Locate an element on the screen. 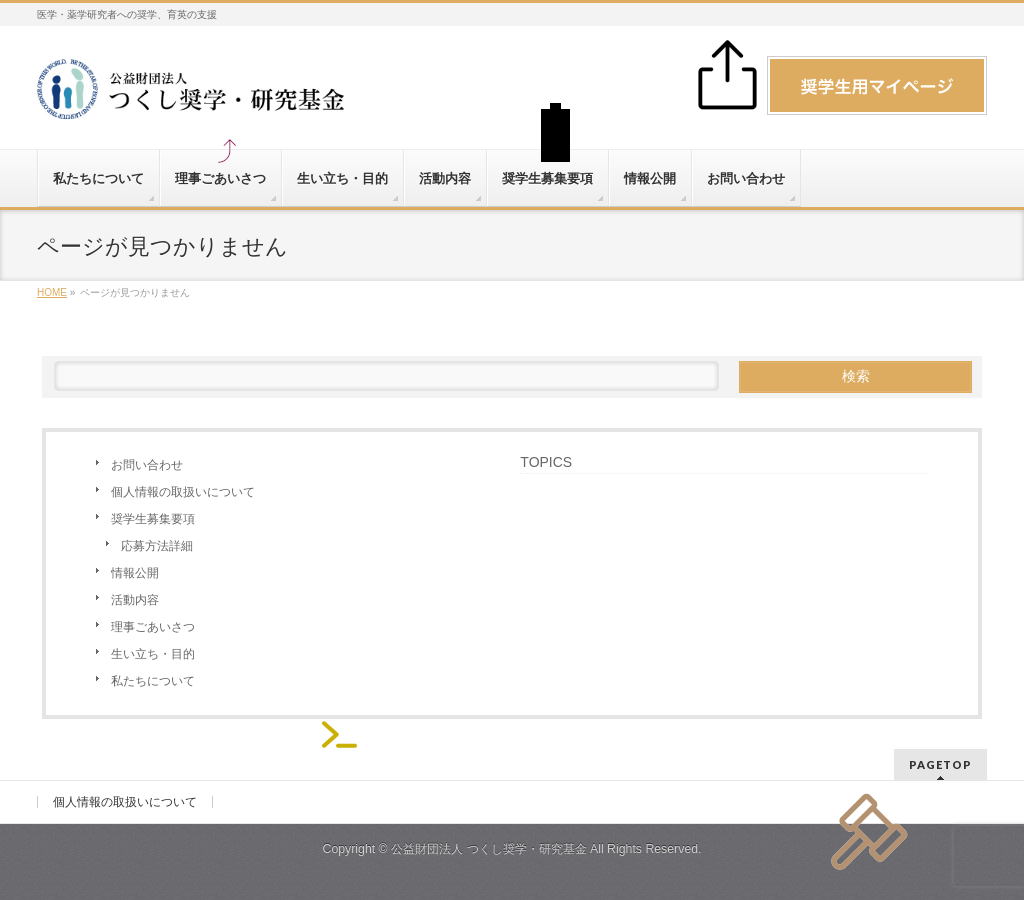 This screenshot has height=900, width=1024. access legal or terms of service information is located at coordinates (866, 834).